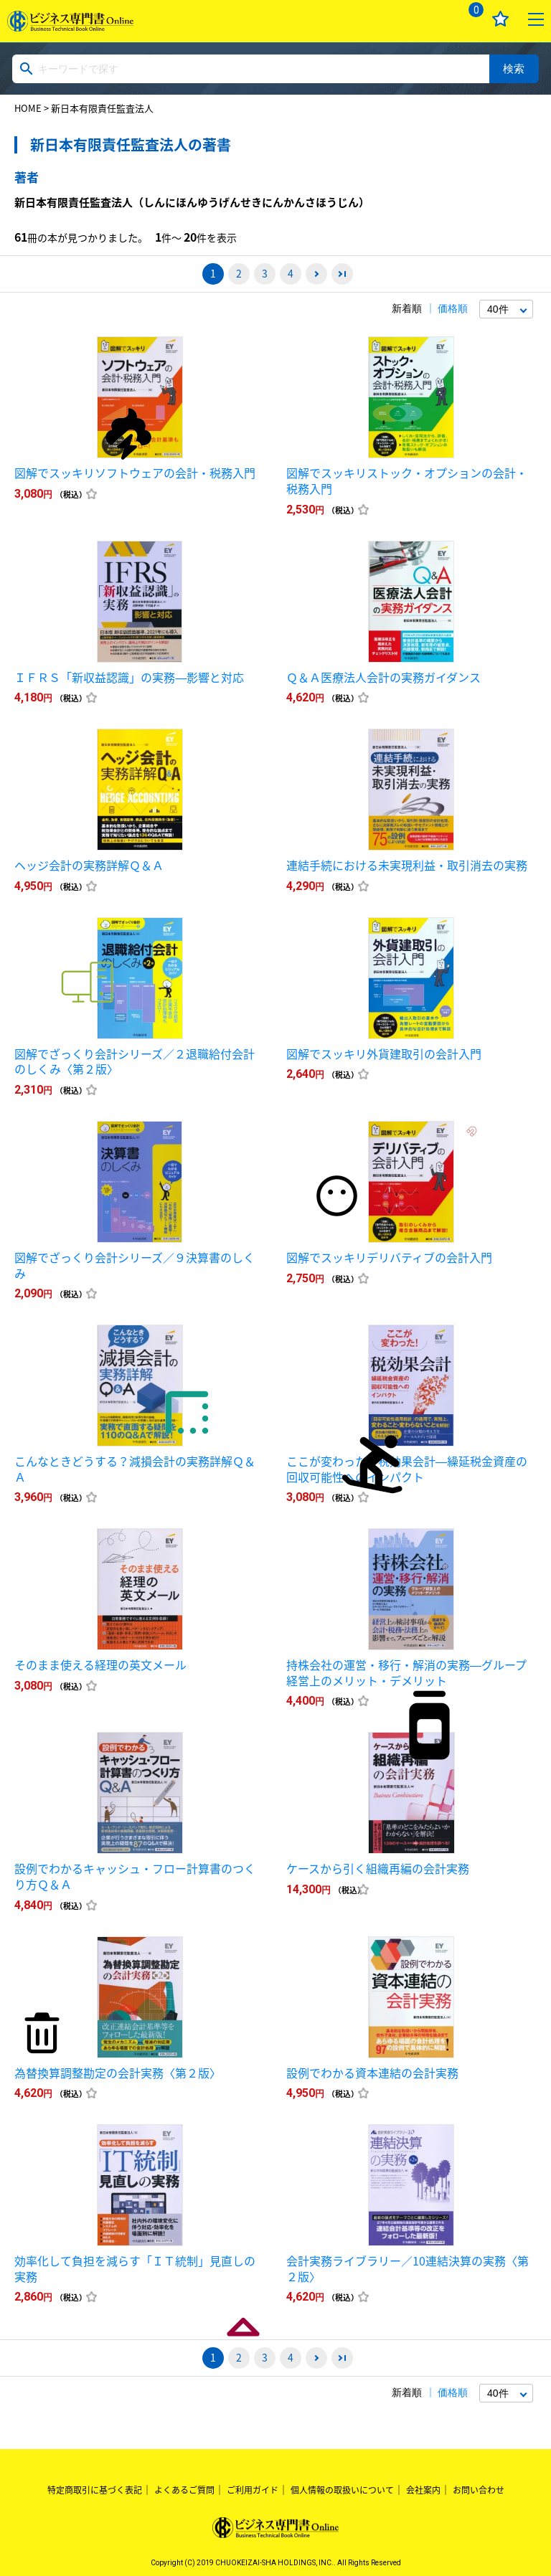 The image size is (551, 2576). What do you see at coordinates (87, 982) in the screenshot?
I see `access desktop or PC settings` at bounding box center [87, 982].